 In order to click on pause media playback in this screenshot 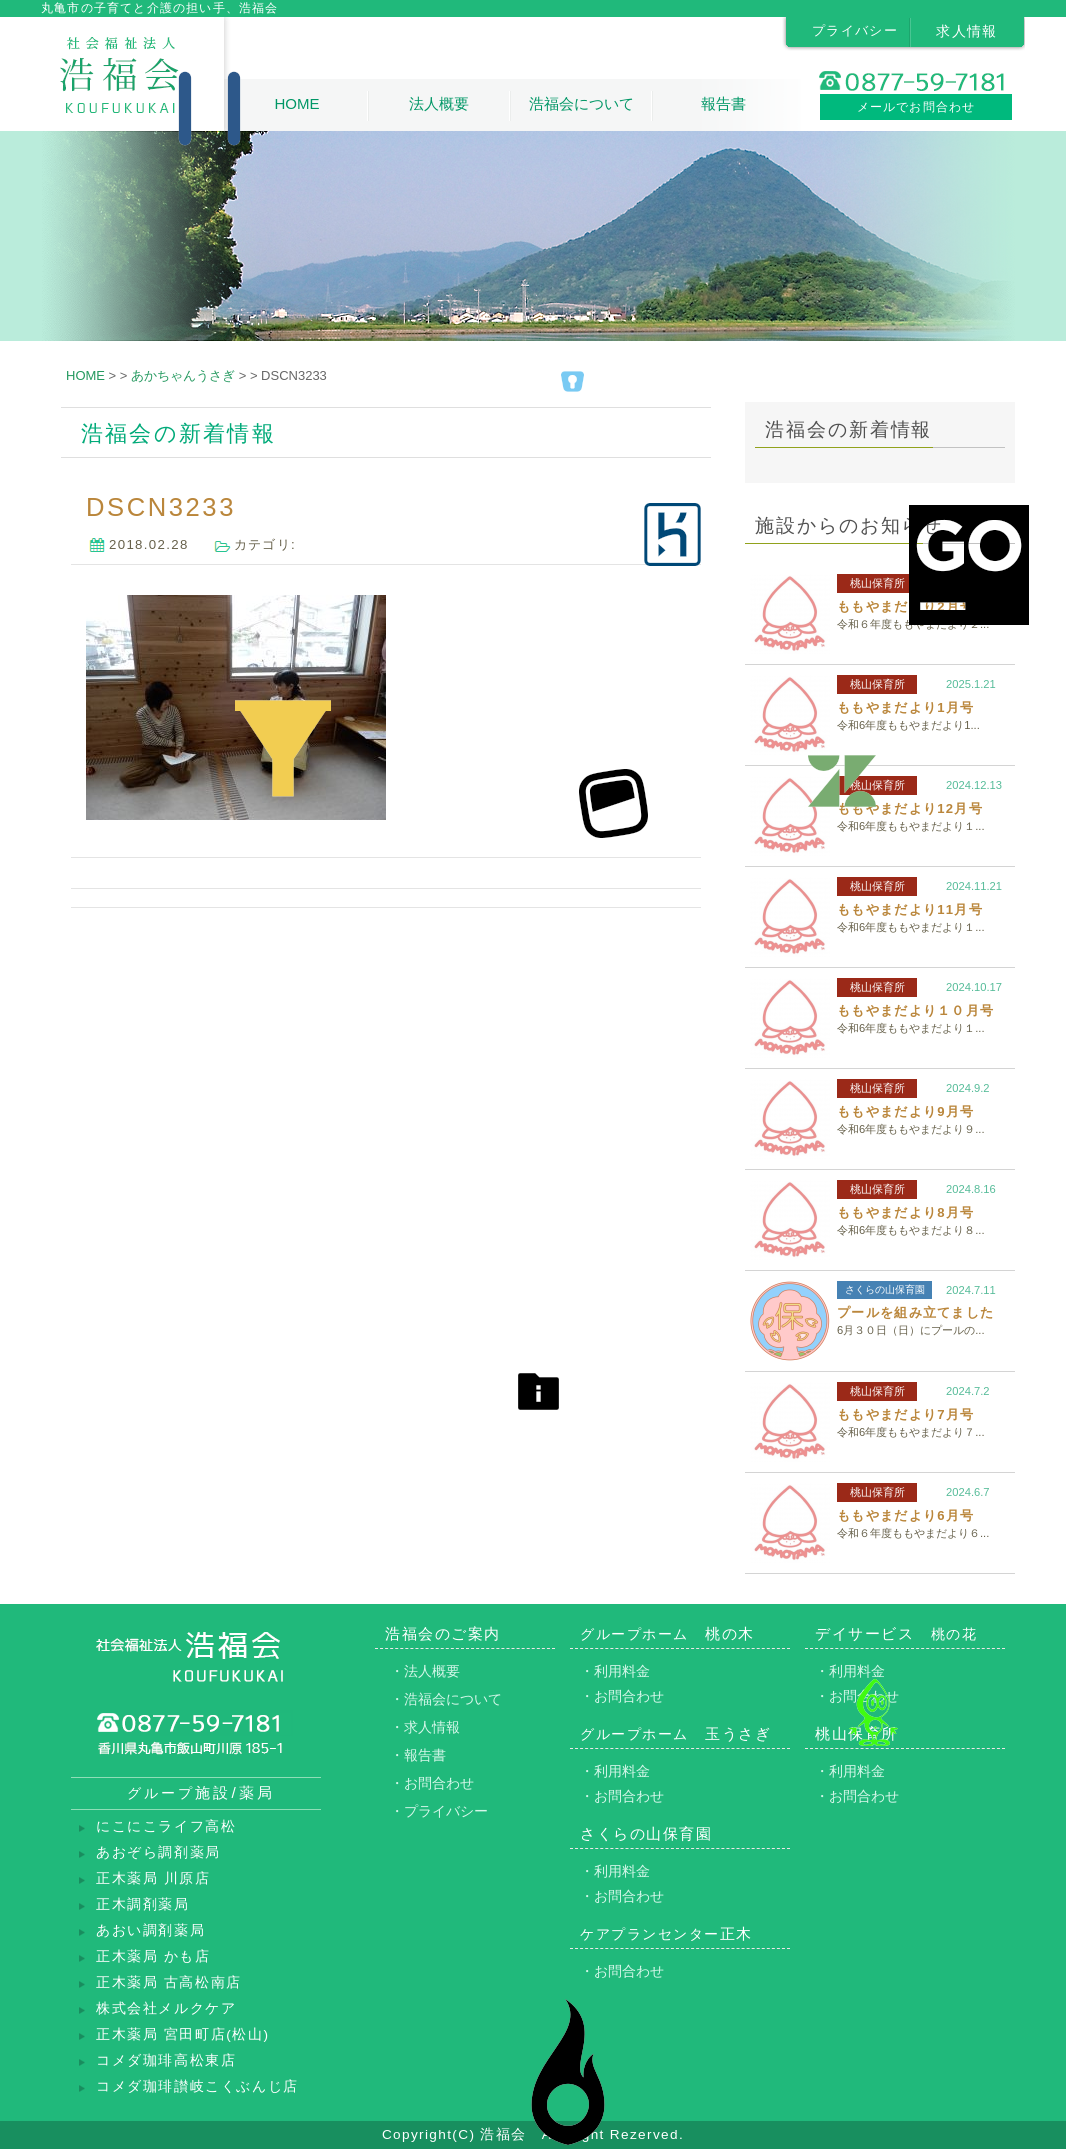, I will do `click(209, 108)`.